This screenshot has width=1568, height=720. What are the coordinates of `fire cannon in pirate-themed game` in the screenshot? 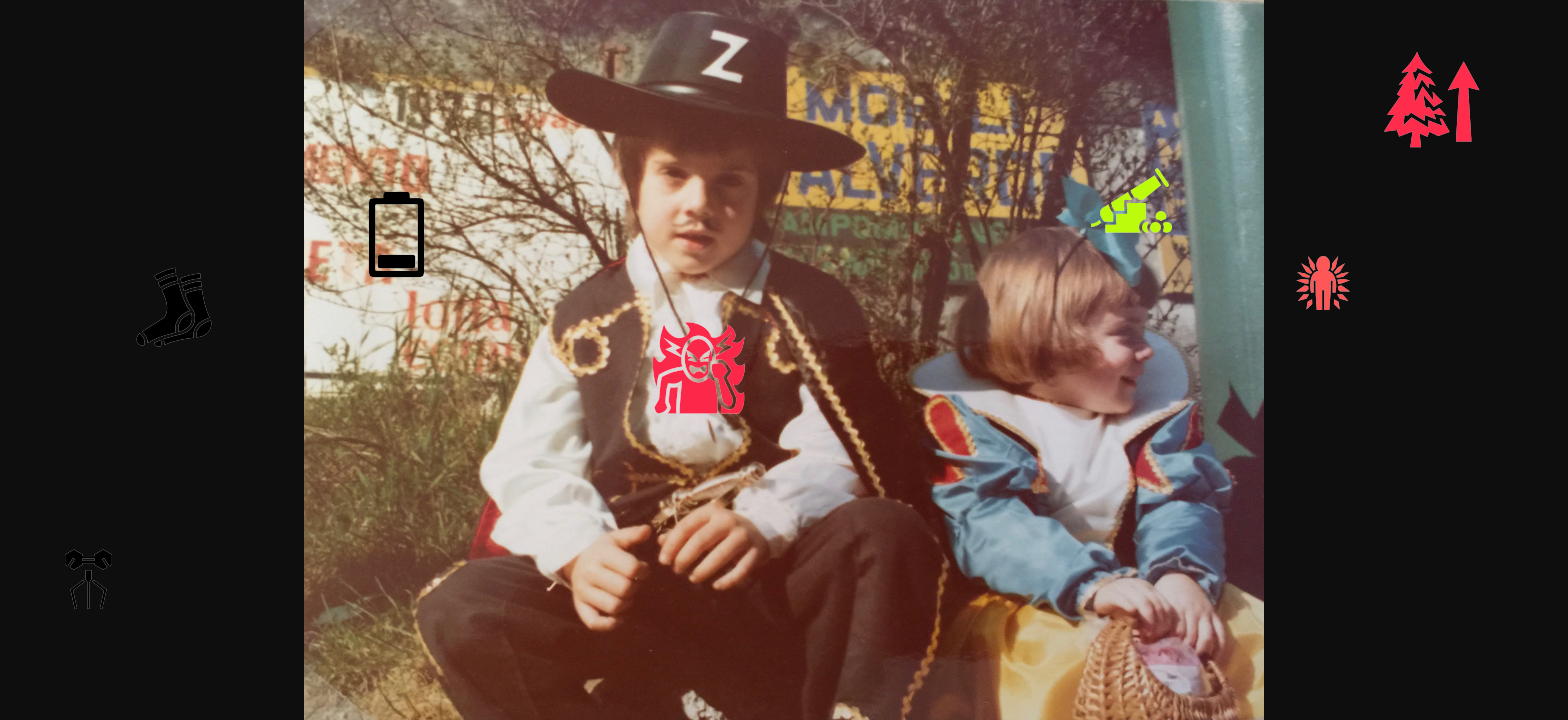 It's located at (1131, 200).